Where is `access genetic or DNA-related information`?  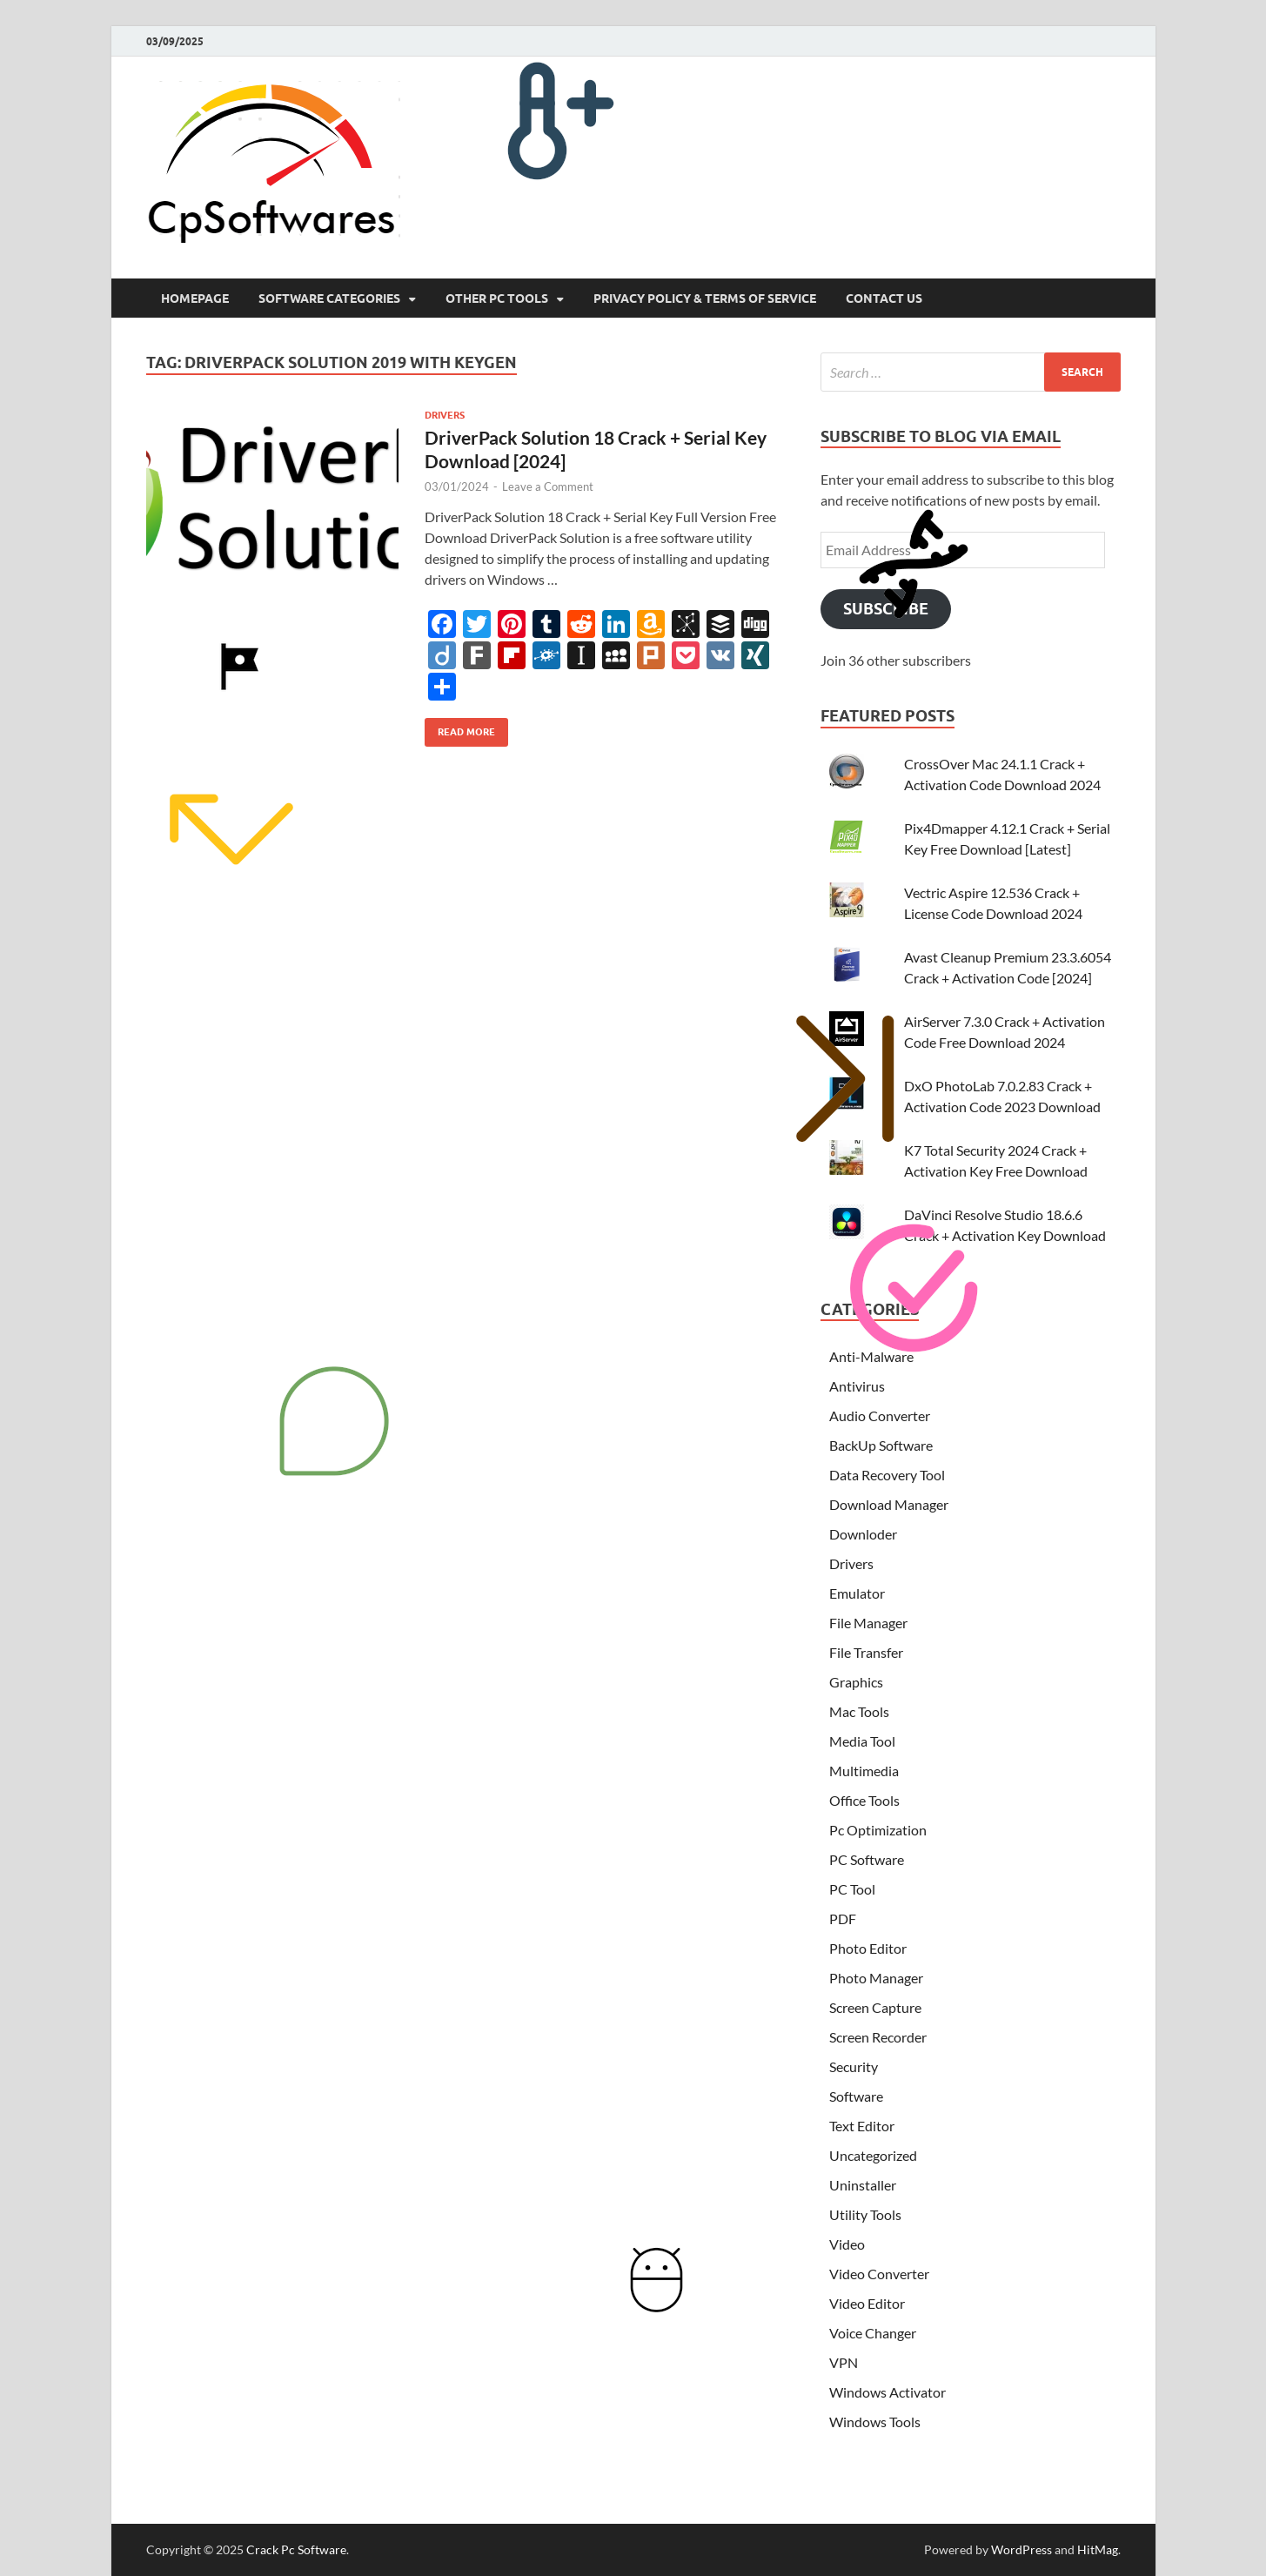
access genetic or DNA-related information is located at coordinates (914, 564).